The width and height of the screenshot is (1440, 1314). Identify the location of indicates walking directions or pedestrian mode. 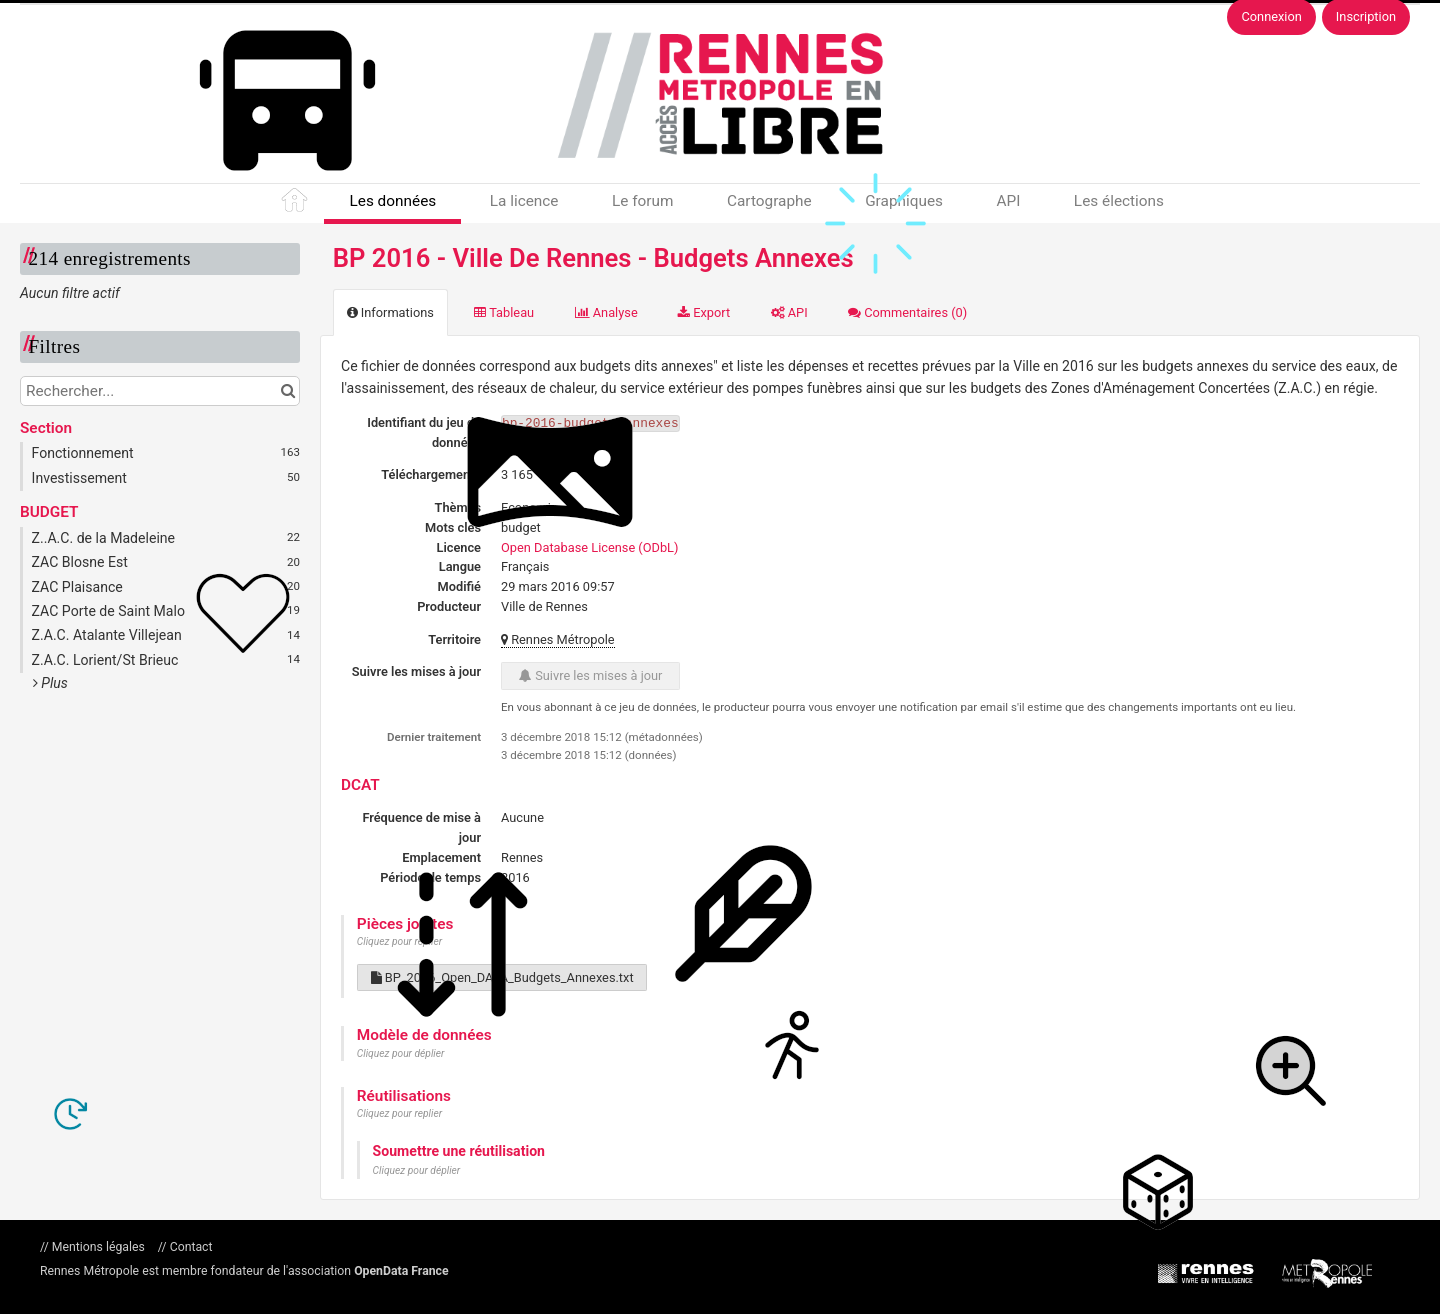
(792, 1045).